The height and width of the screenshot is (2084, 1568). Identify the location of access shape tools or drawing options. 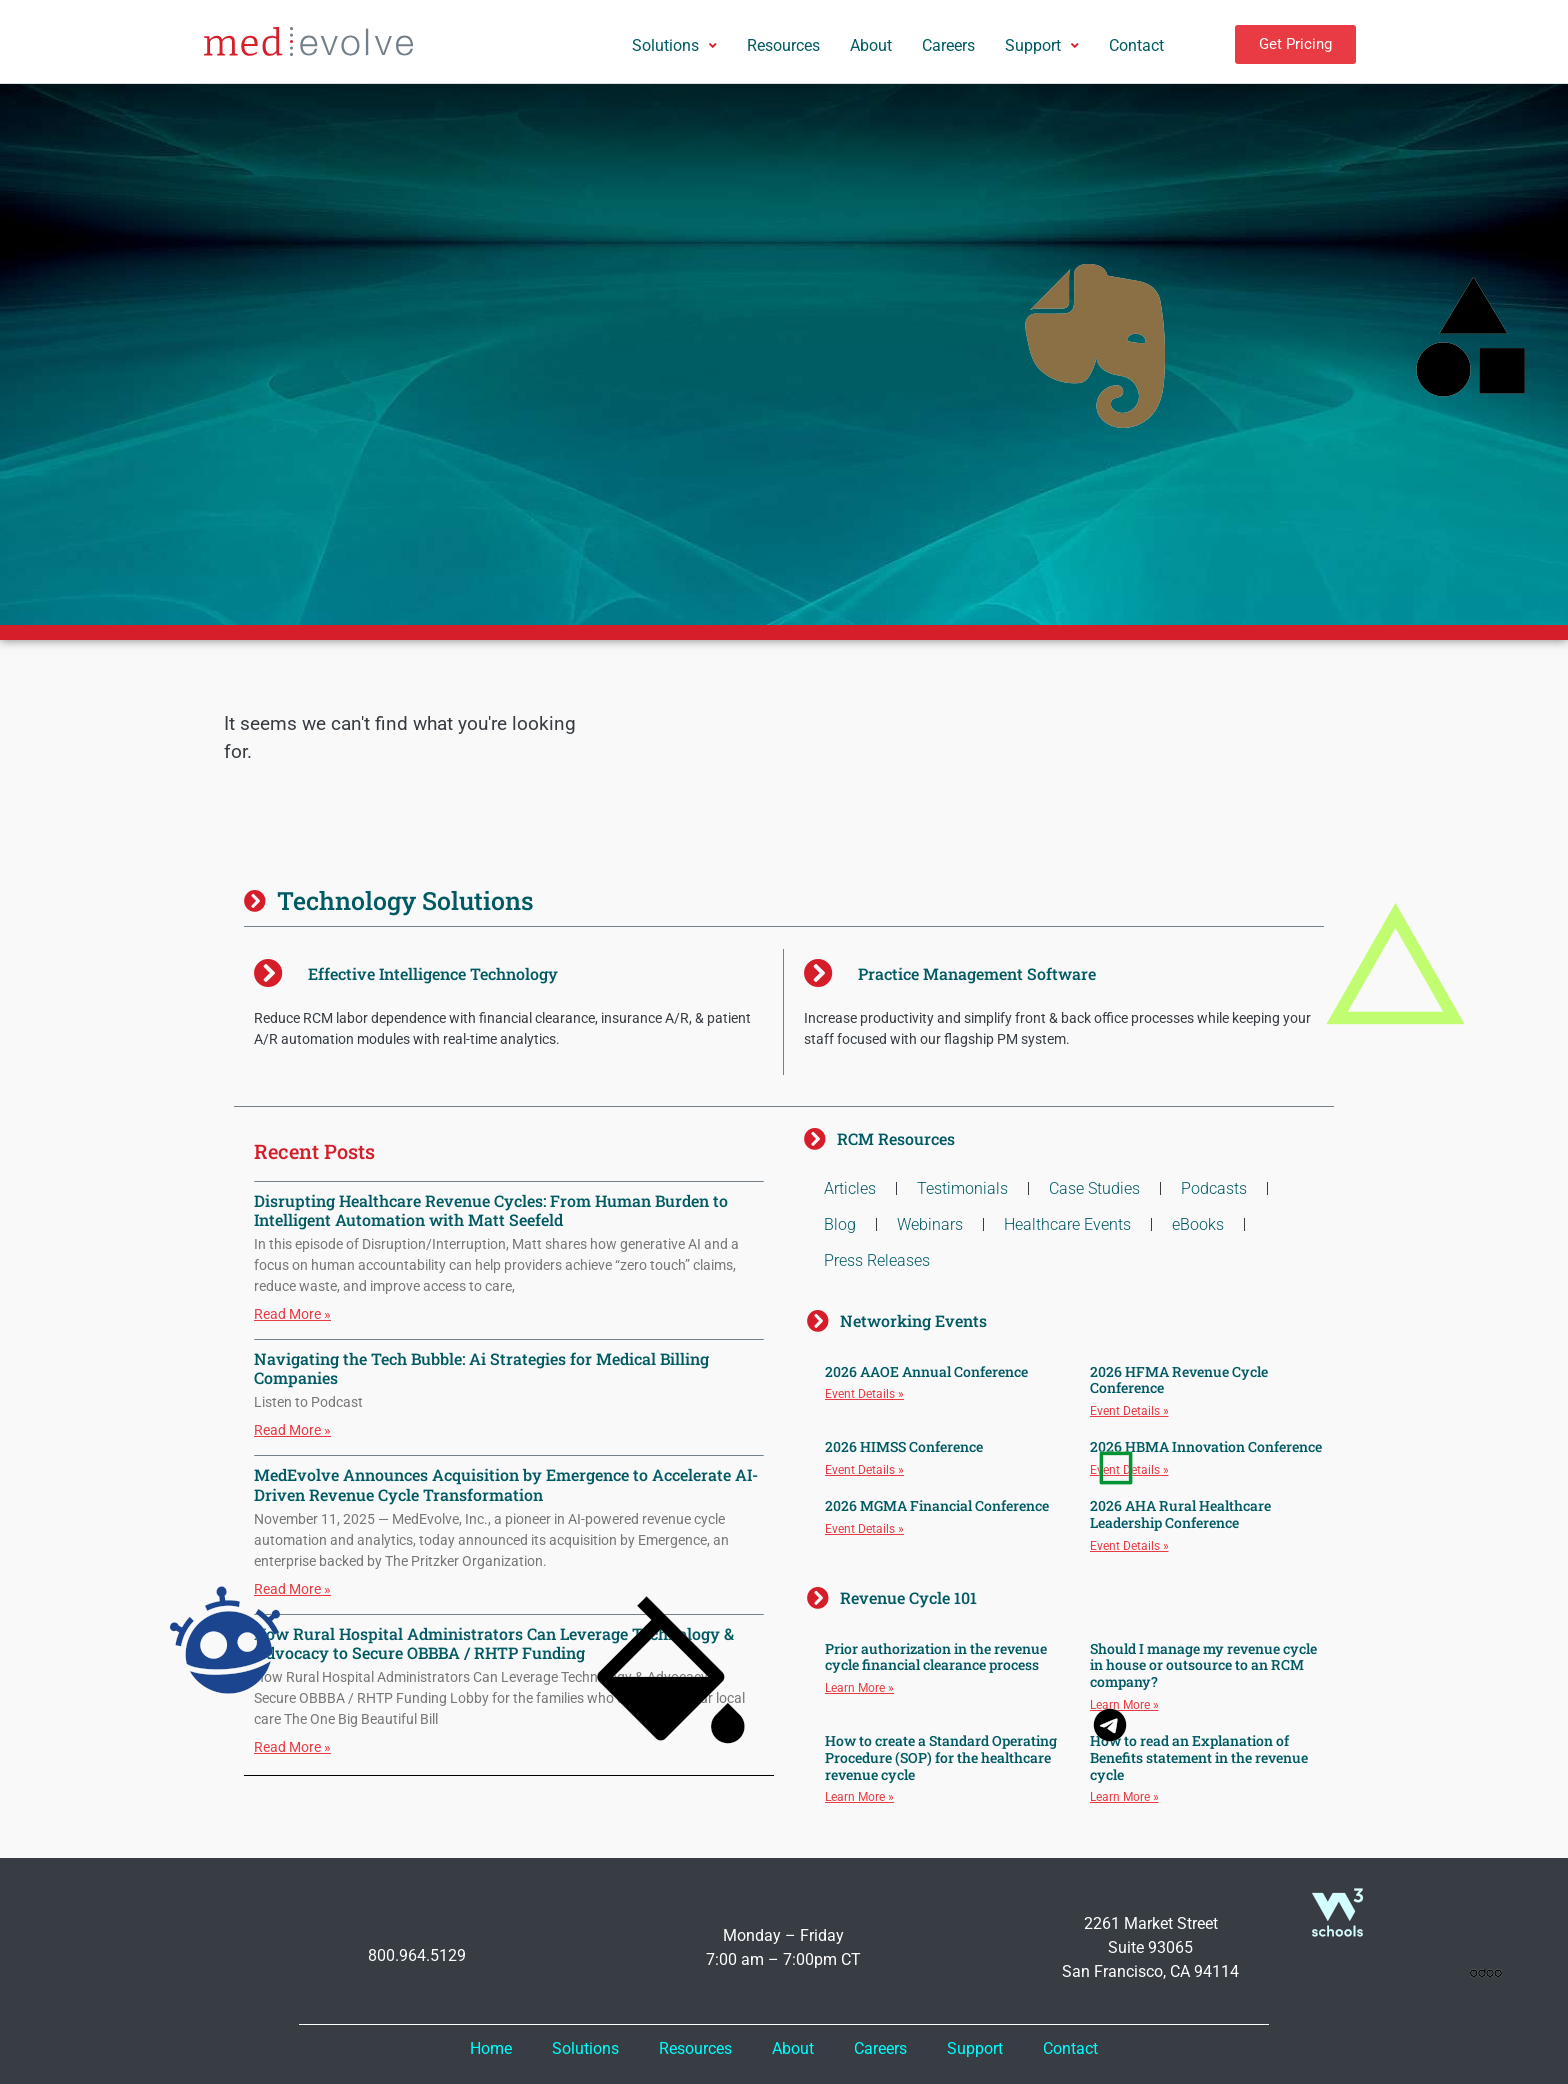
(1473, 339).